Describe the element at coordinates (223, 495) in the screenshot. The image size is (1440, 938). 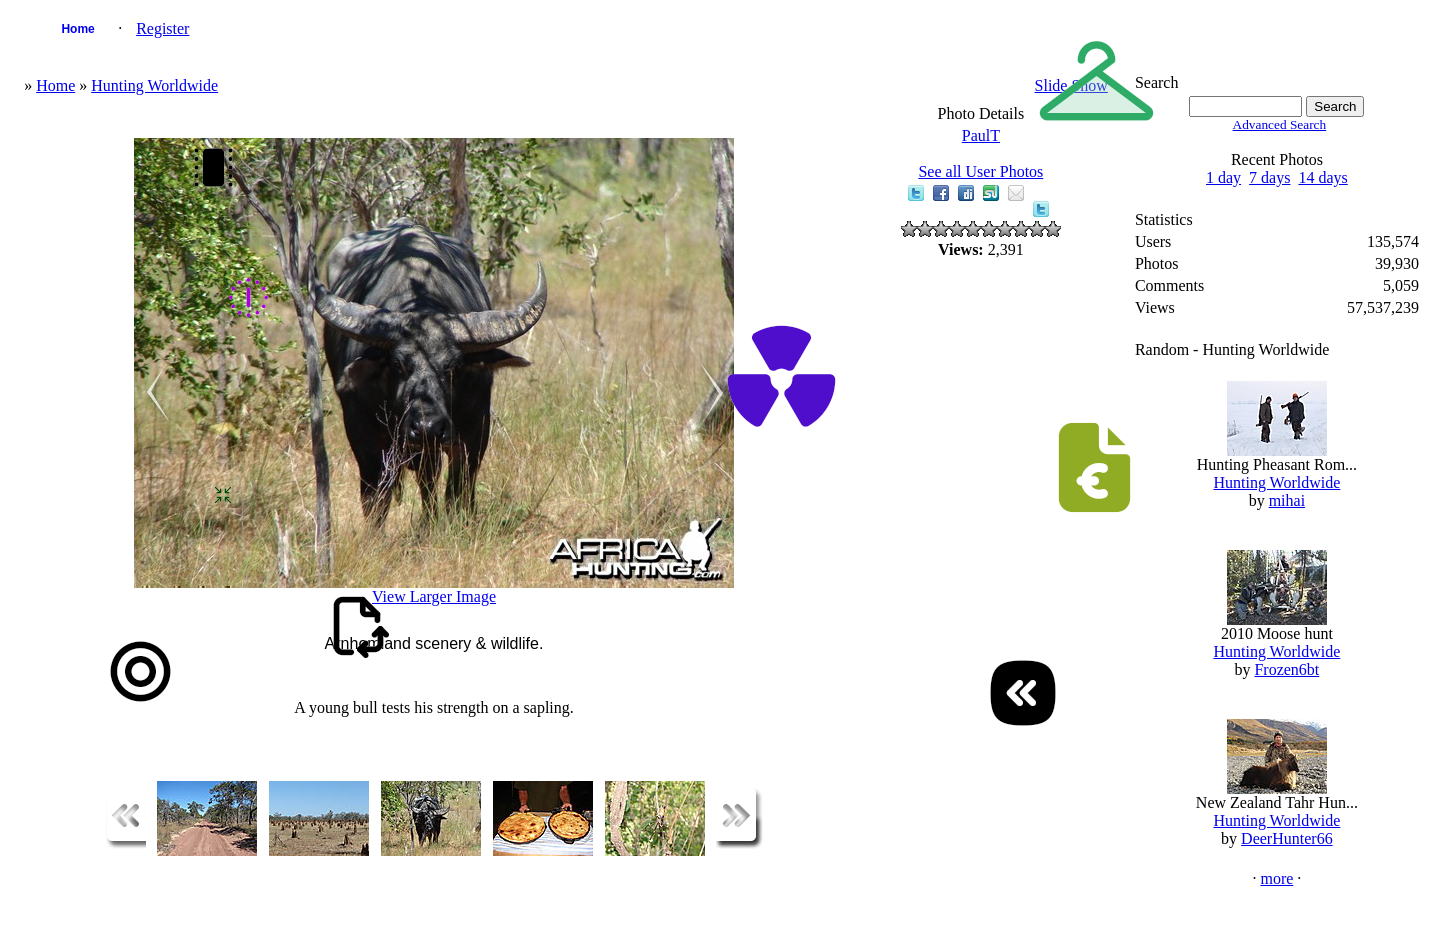
I see `exit fullscreen mode` at that location.